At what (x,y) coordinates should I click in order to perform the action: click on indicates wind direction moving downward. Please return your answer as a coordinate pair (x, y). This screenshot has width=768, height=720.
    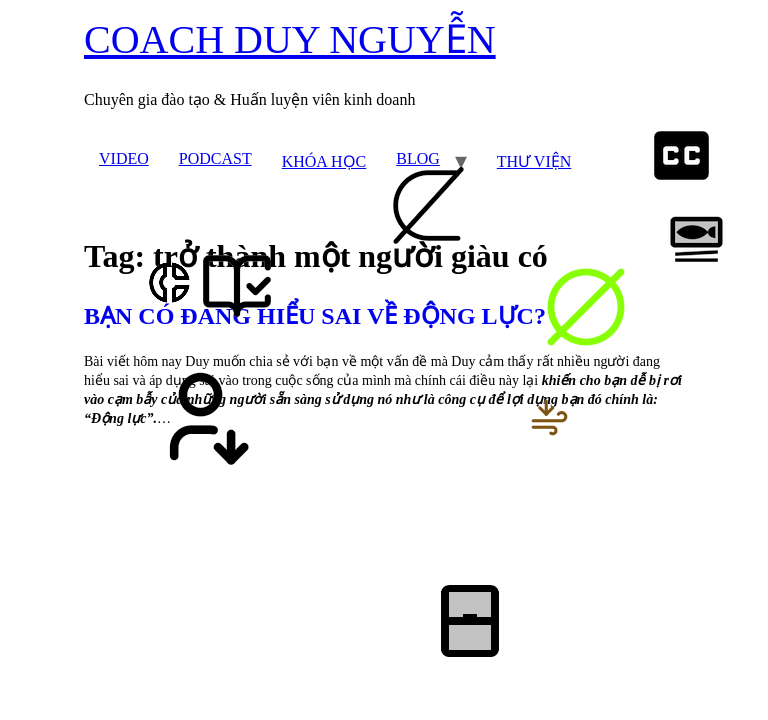
    Looking at the image, I should click on (549, 417).